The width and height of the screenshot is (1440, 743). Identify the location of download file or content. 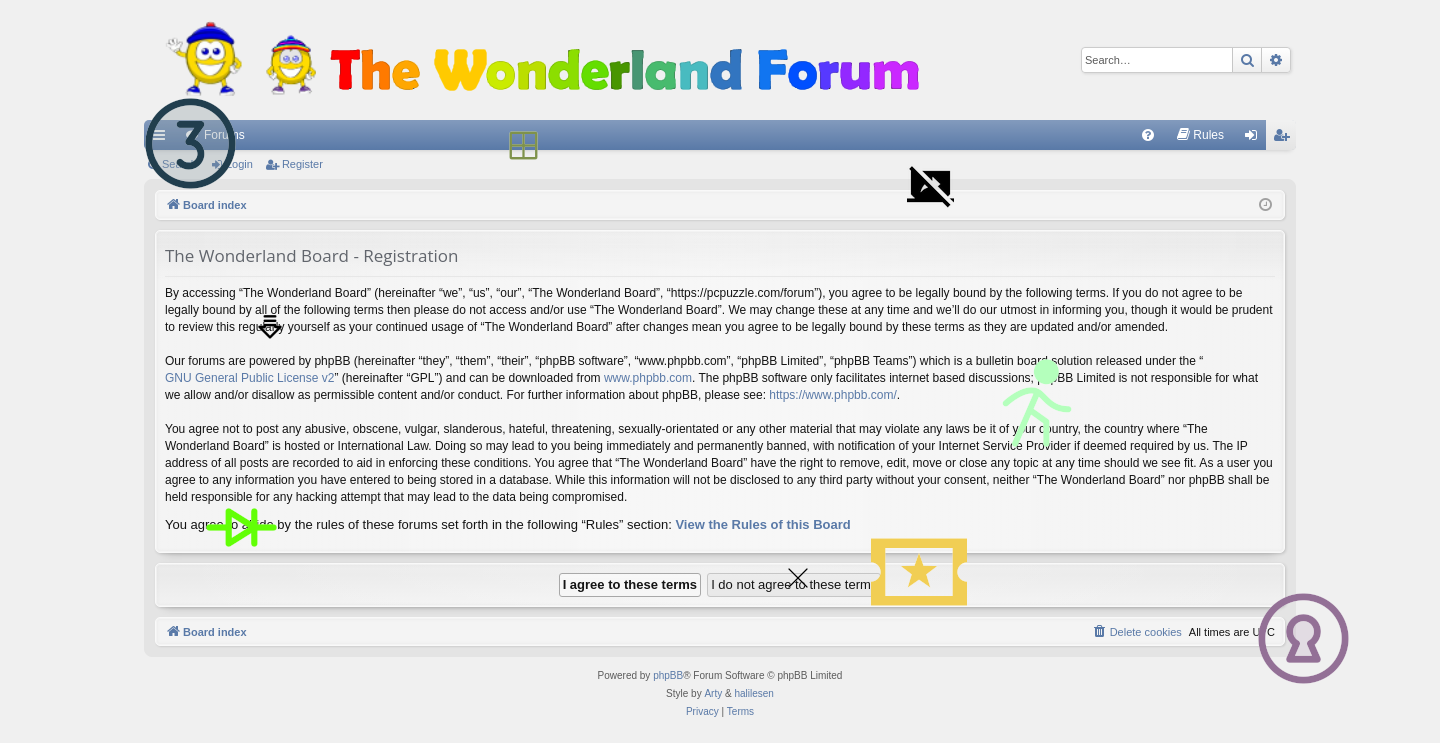
(270, 326).